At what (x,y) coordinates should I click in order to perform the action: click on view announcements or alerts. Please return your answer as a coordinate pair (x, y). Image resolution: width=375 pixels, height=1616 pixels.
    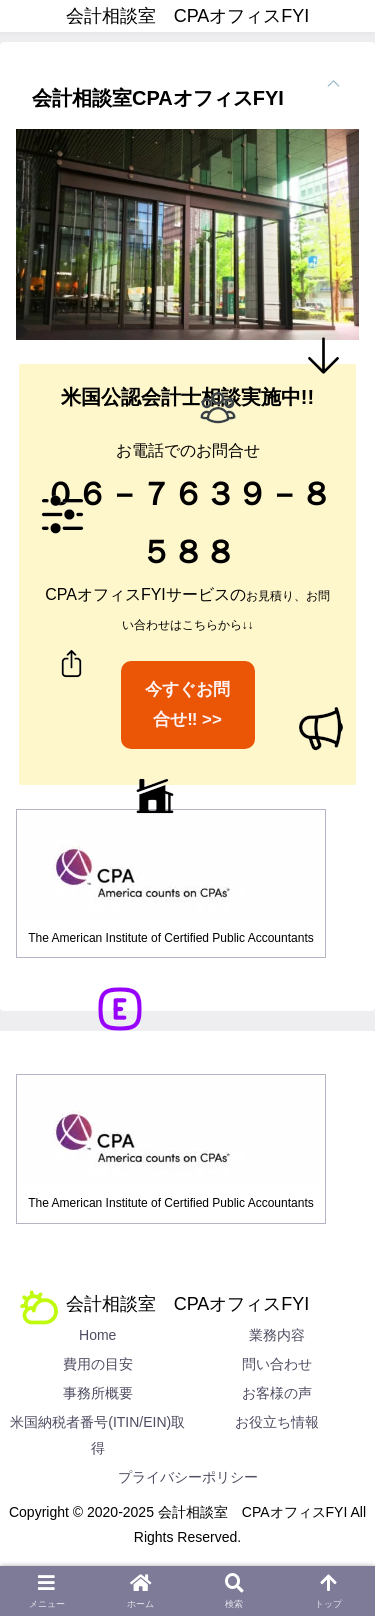
    Looking at the image, I should click on (321, 729).